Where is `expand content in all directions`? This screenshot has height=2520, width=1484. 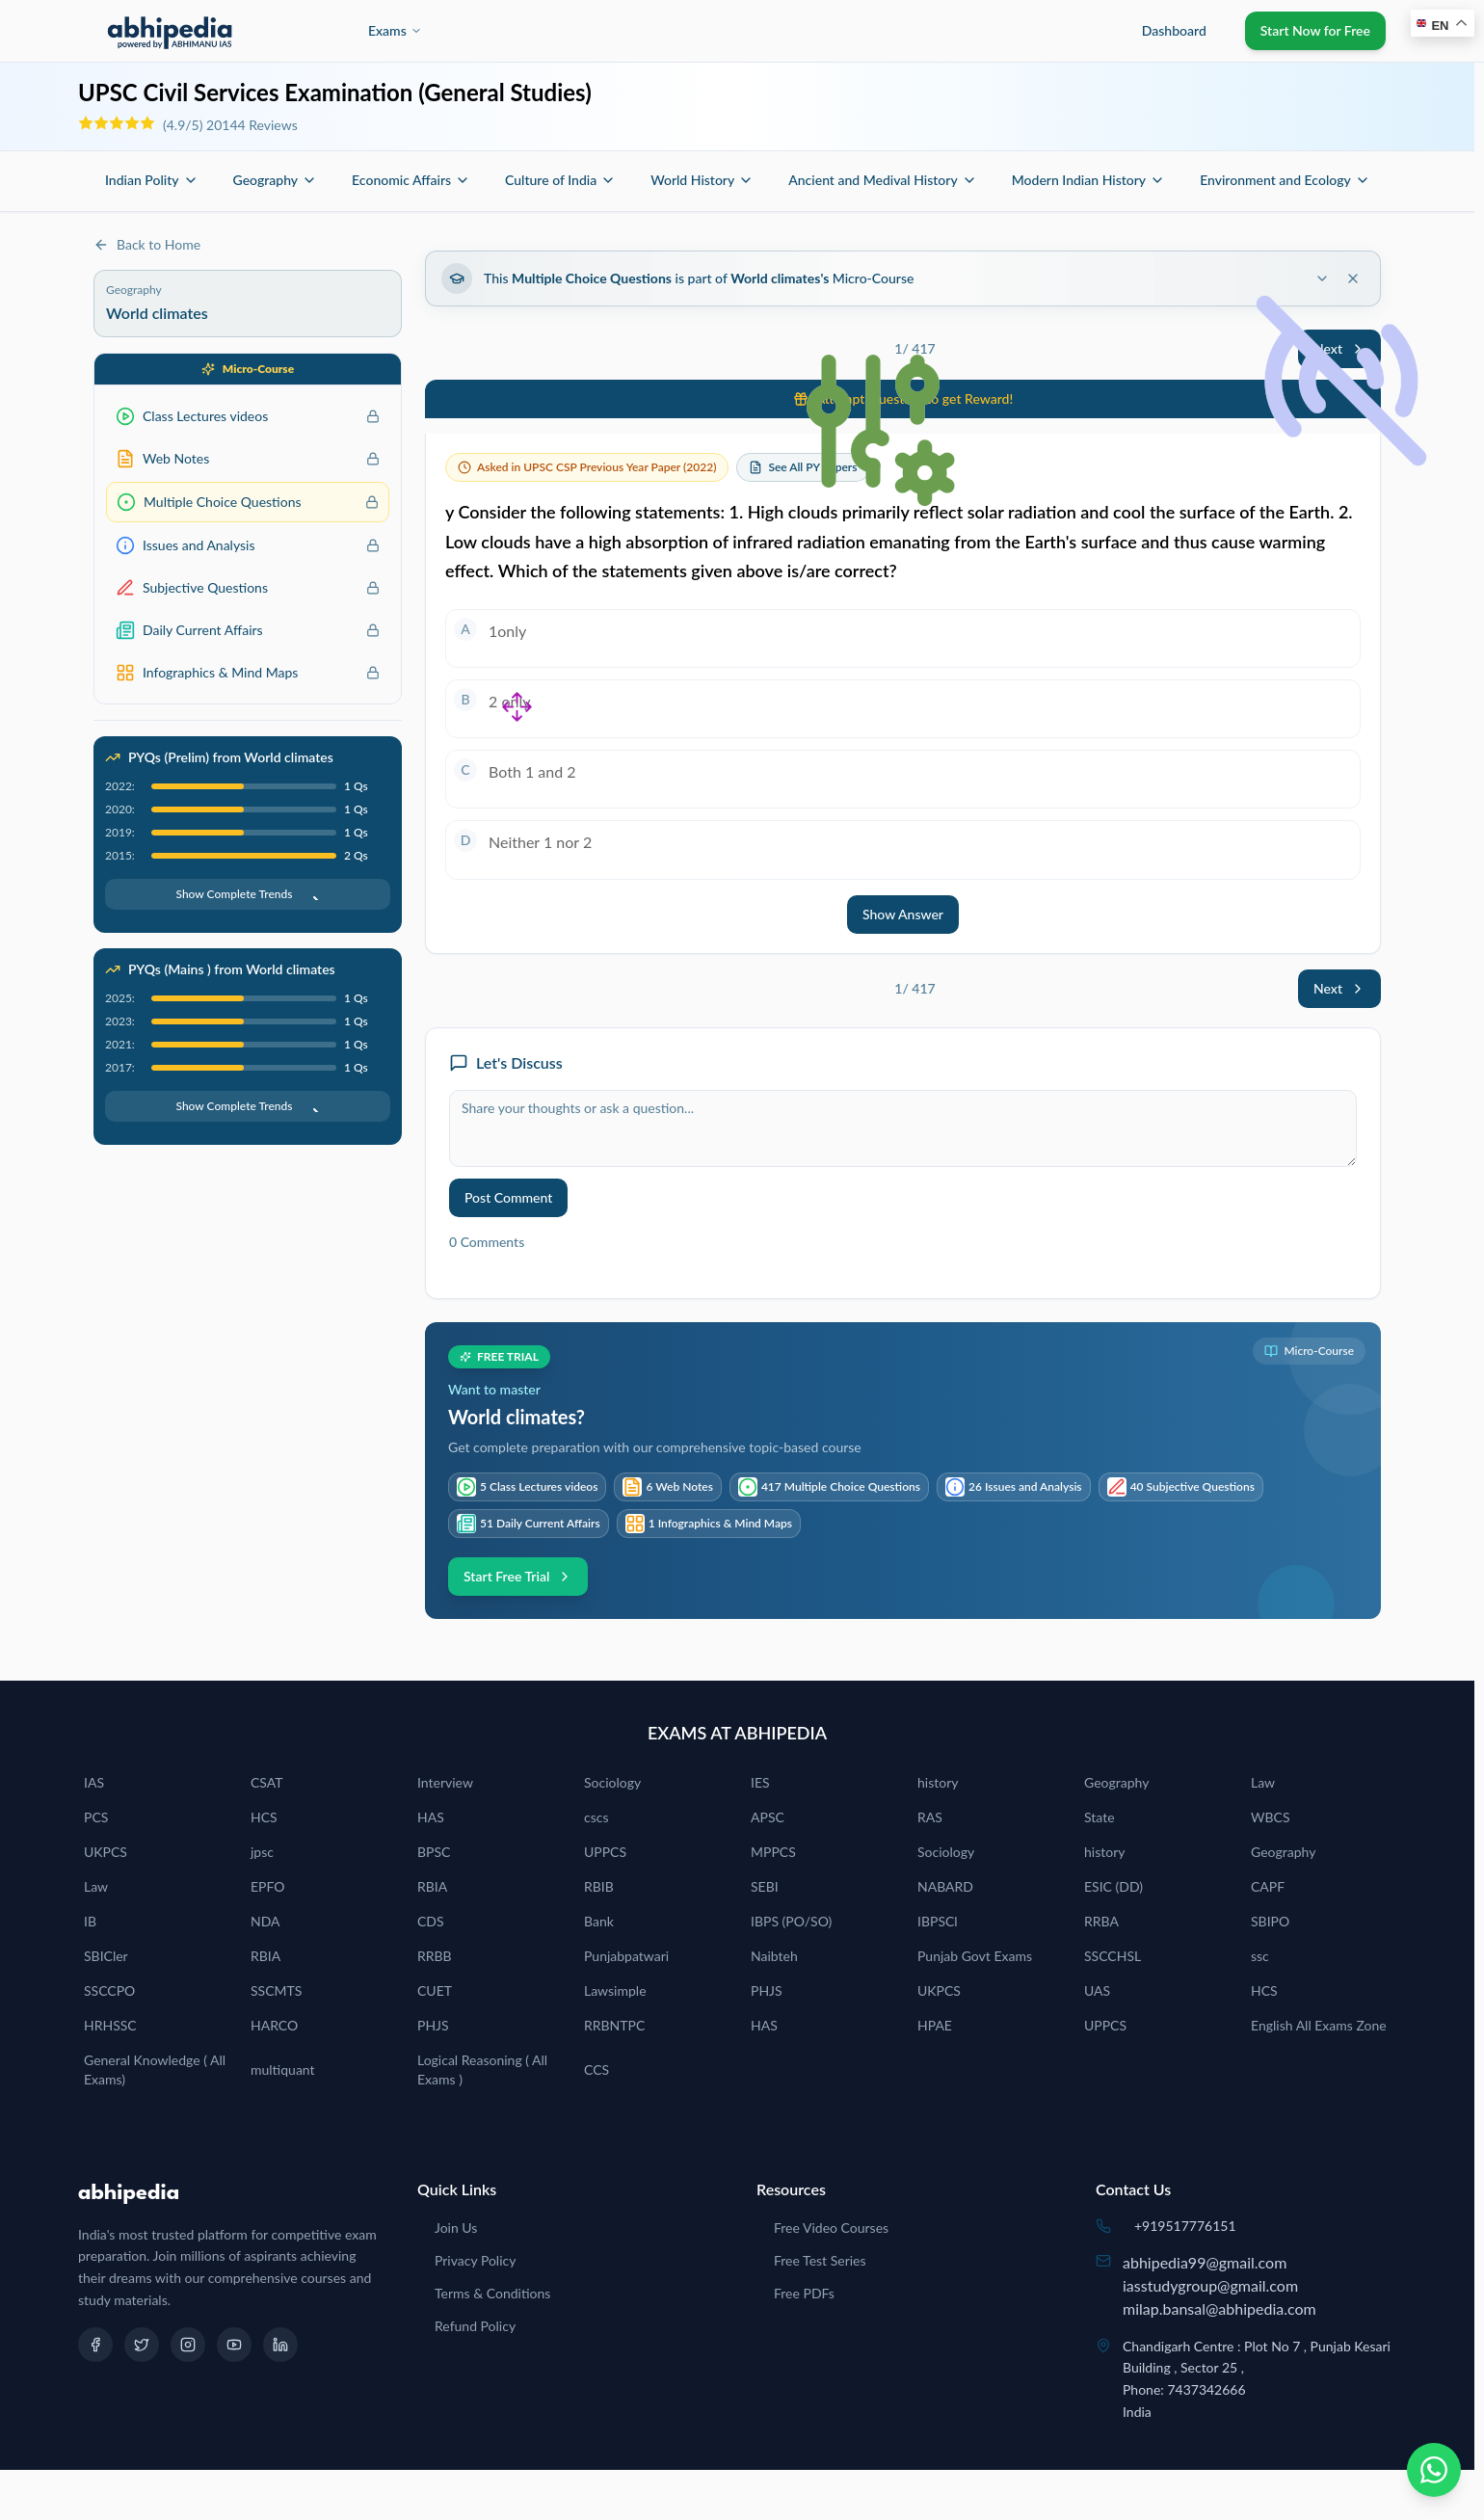
expand content in all directions is located at coordinates (517, 706).